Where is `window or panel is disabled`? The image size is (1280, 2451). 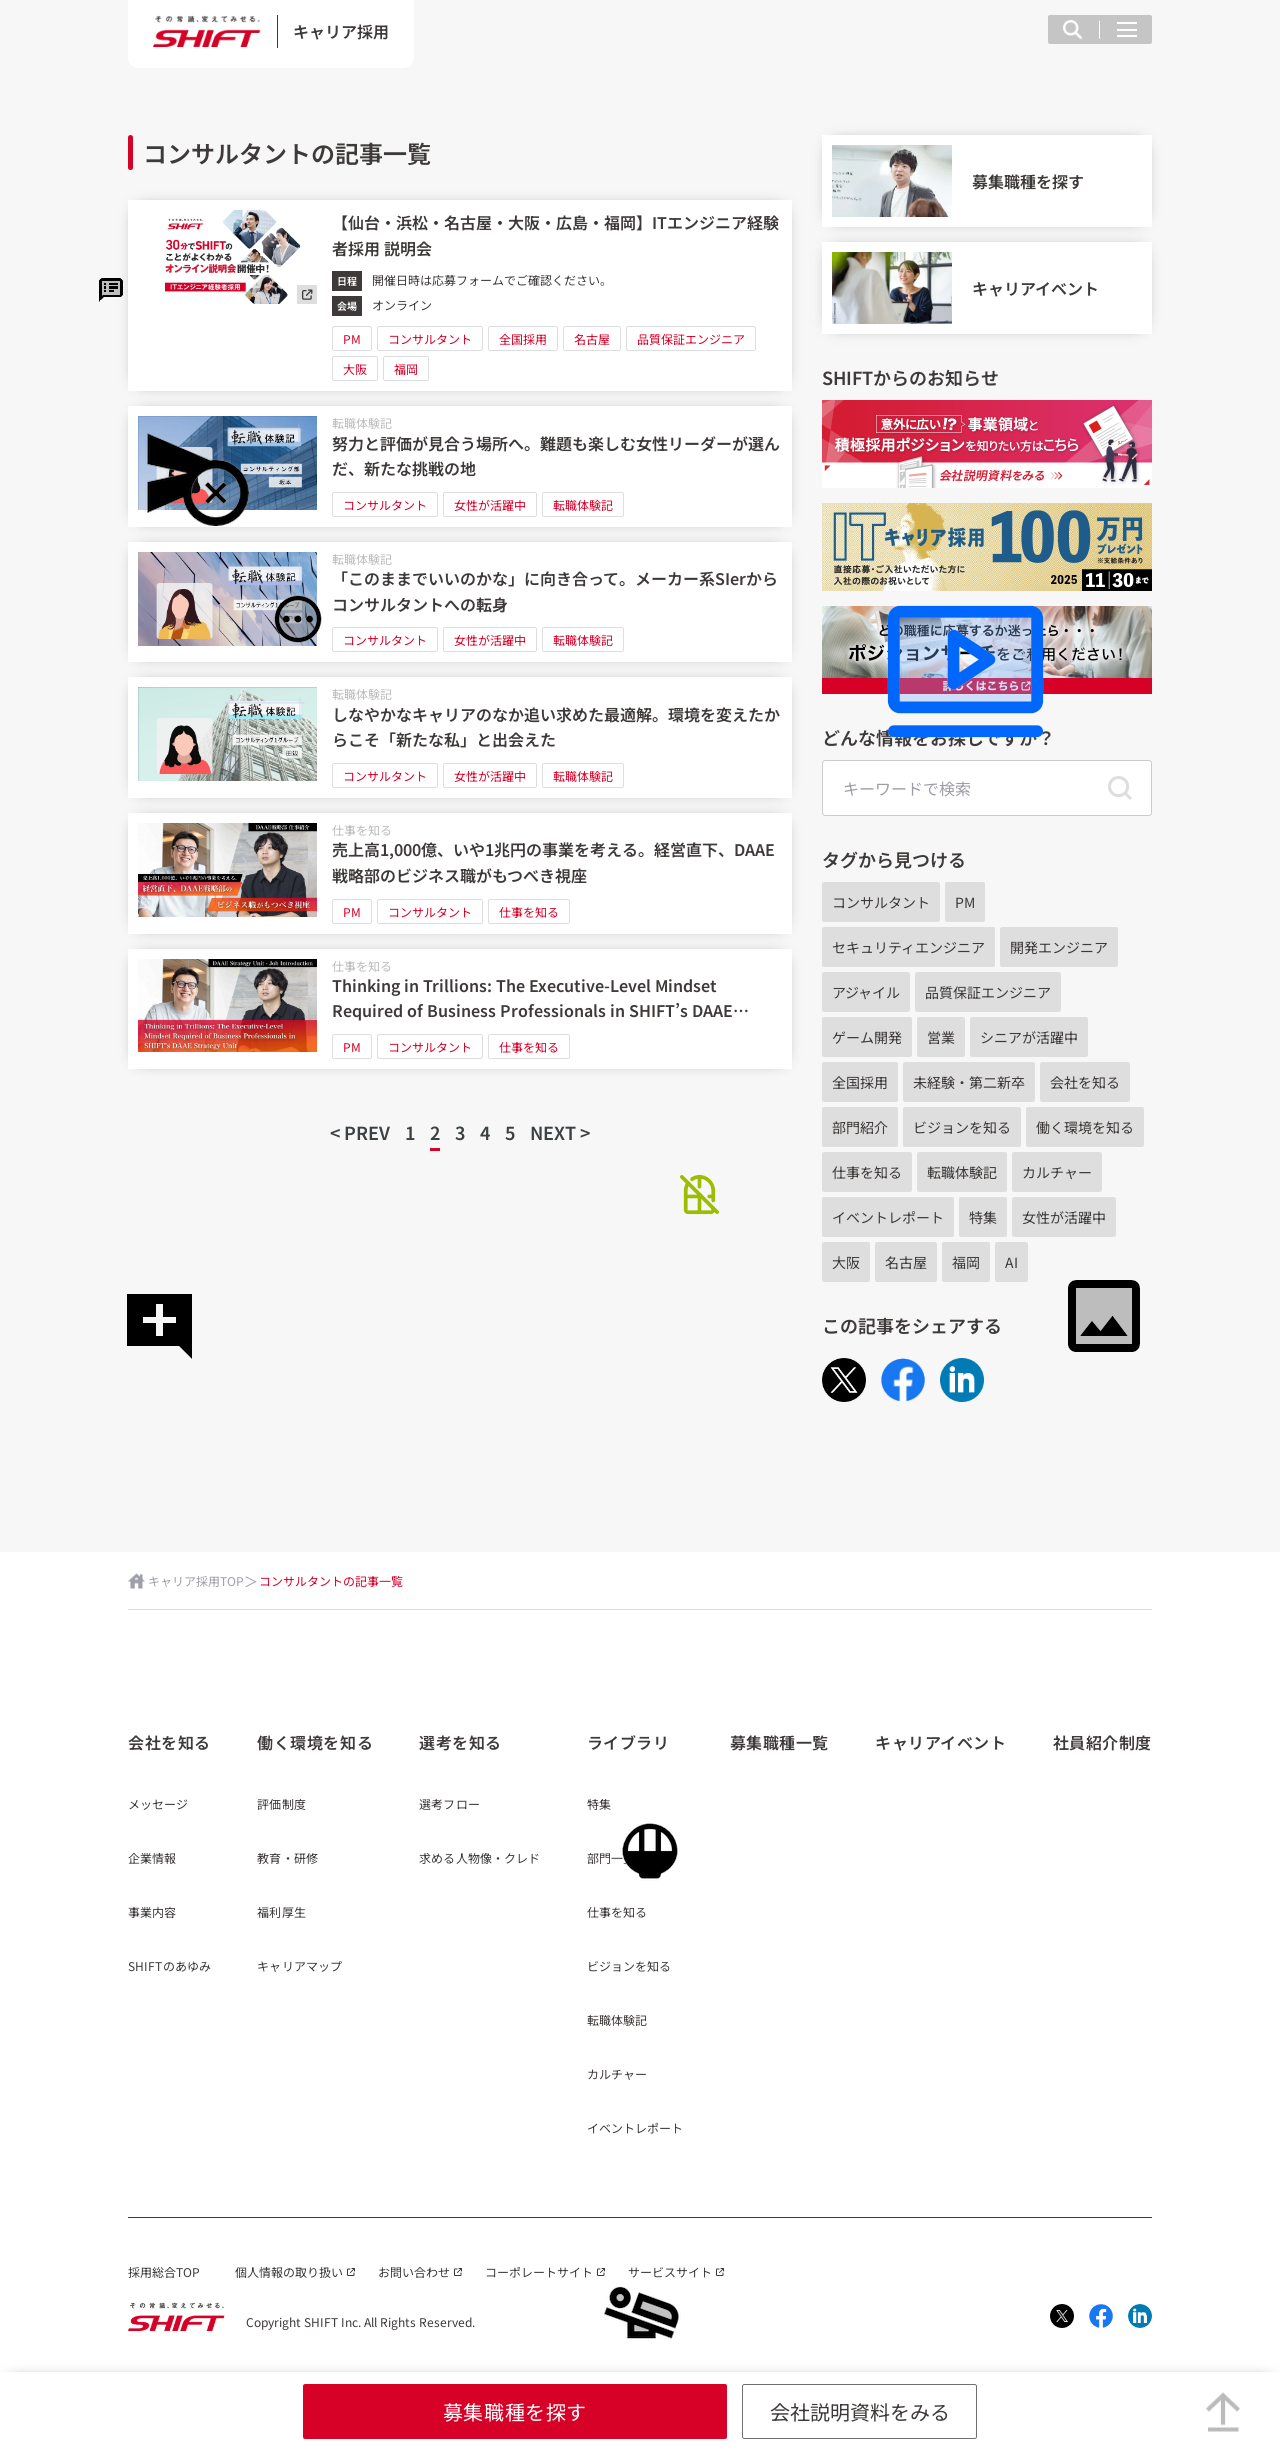 window or panel is disabled is located at coordinates (699, 1194).